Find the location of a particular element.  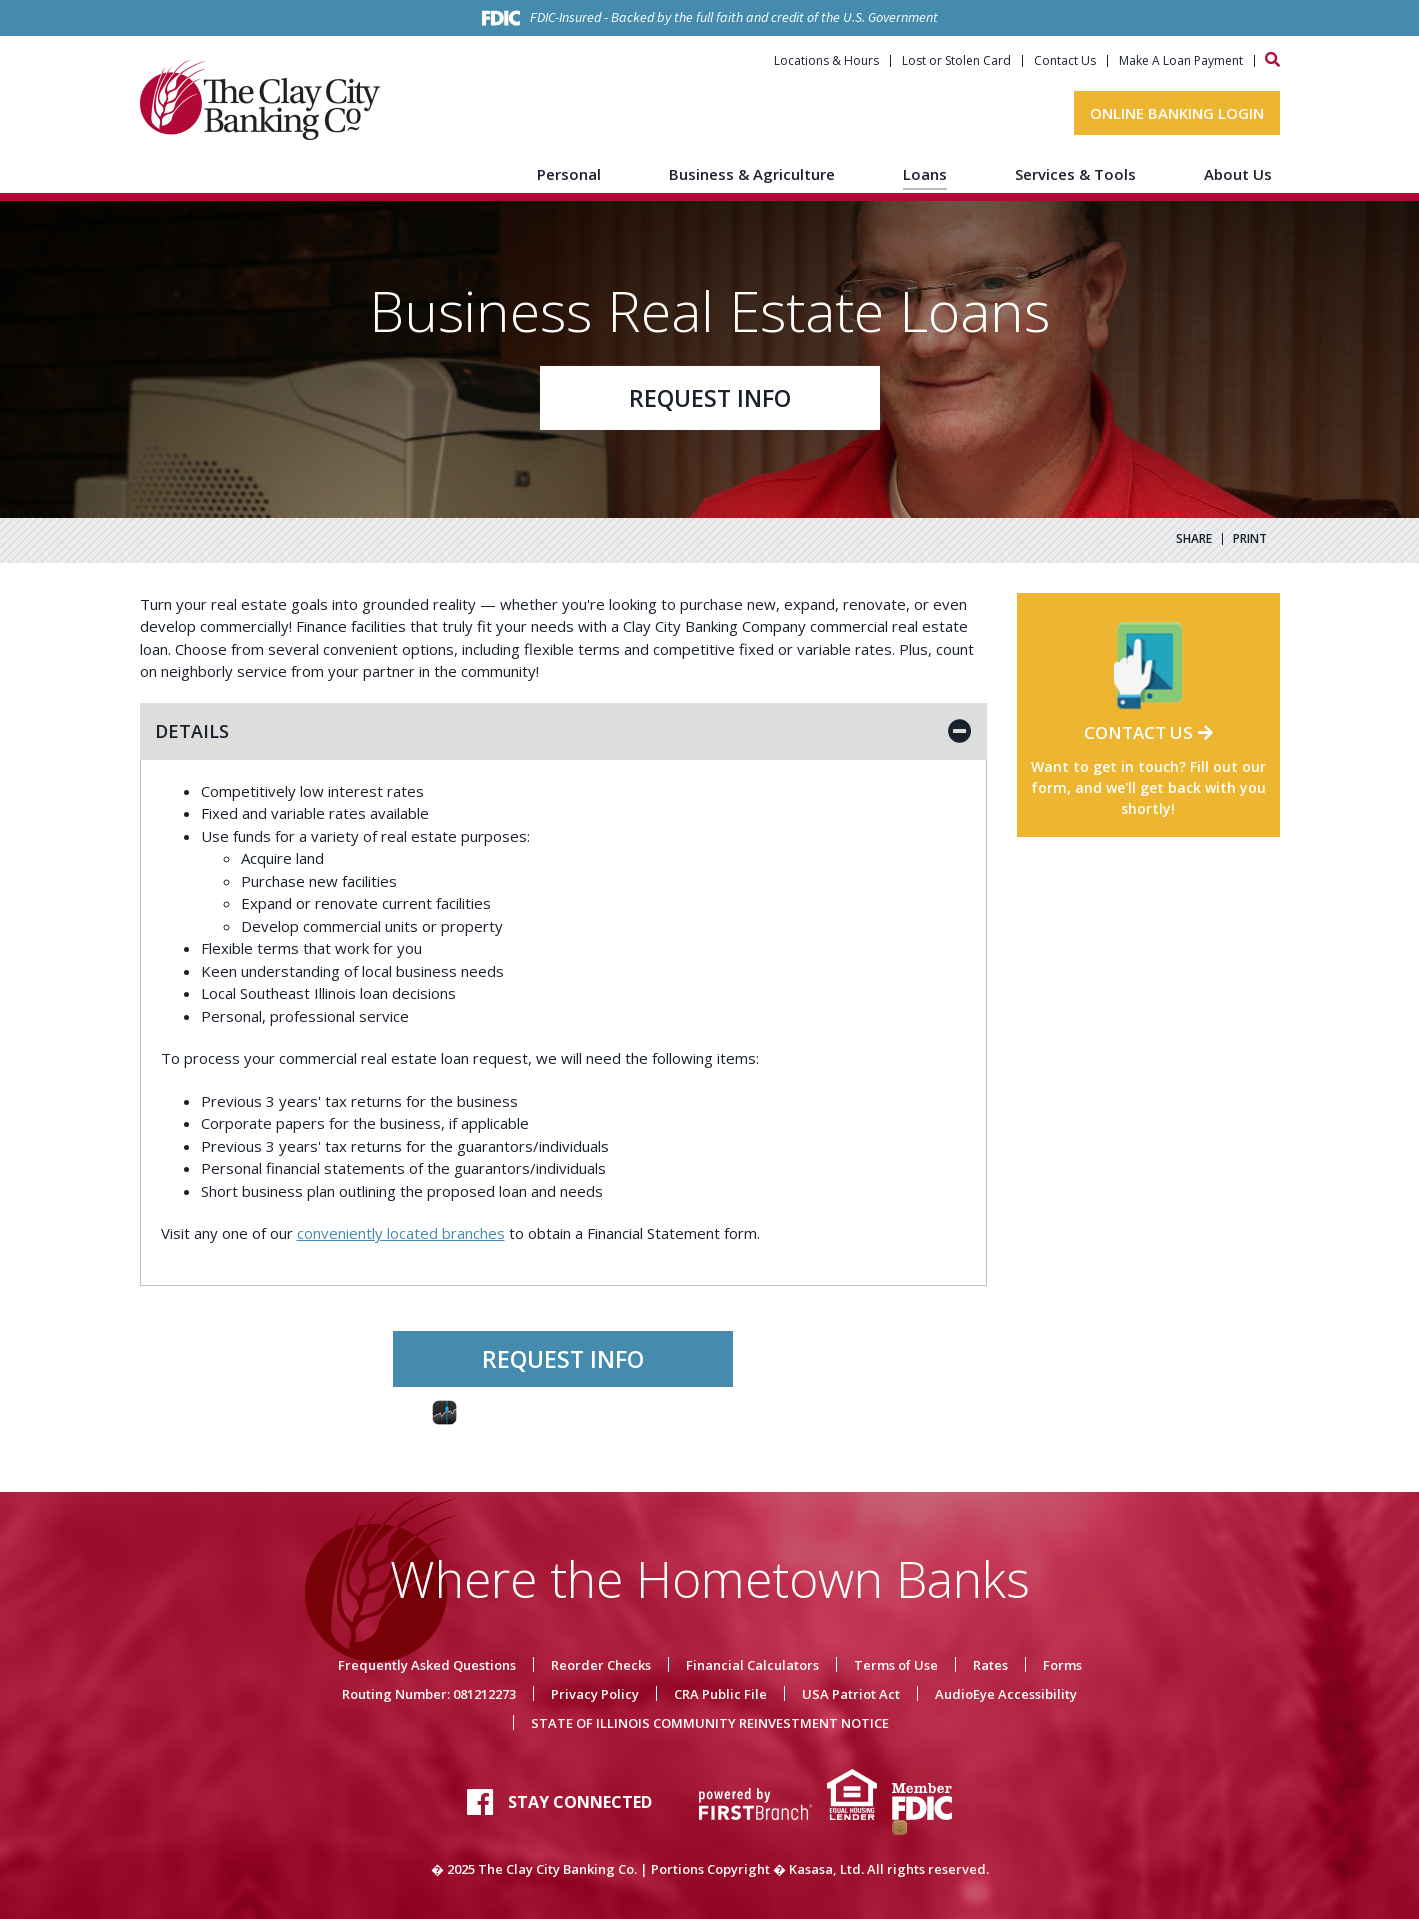

open the contacts app is located at coordinates (899, 1827).